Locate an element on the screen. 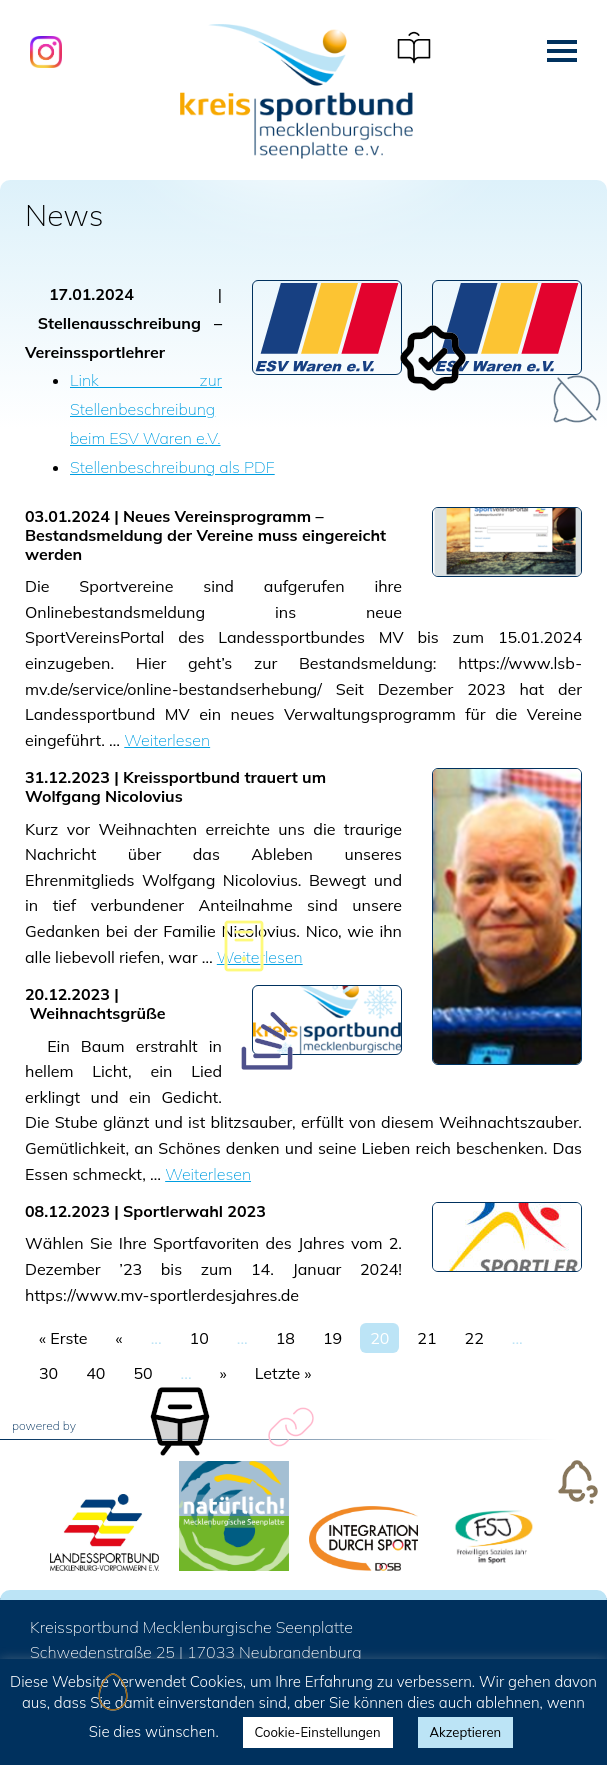 The width and height of the screenshot is (607, 1765). view regional train schedules is located at coordinates (180, 1419).